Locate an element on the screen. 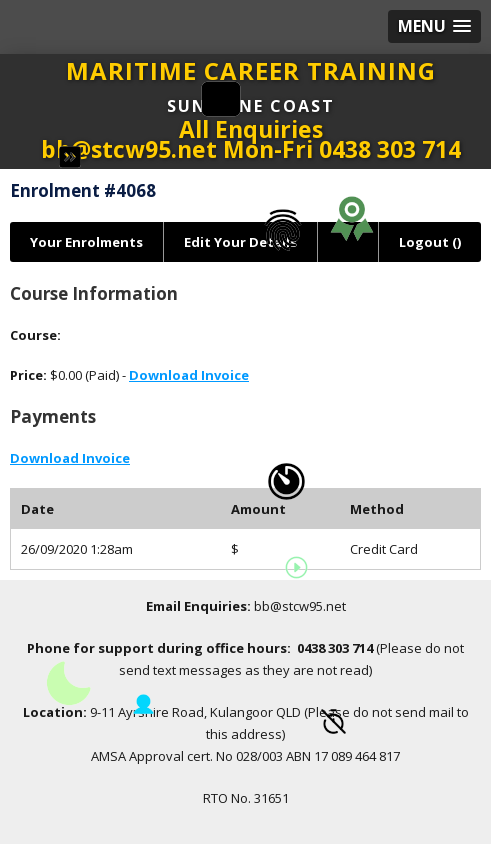 This screenshot has width=491, height=844. view your profile is located at coordinates (143, 704).